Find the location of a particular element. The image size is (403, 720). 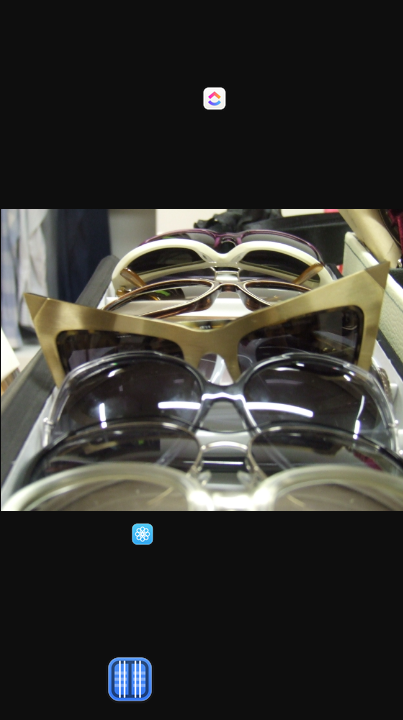

open virtualization container settings is located at coordinates (130, 680).